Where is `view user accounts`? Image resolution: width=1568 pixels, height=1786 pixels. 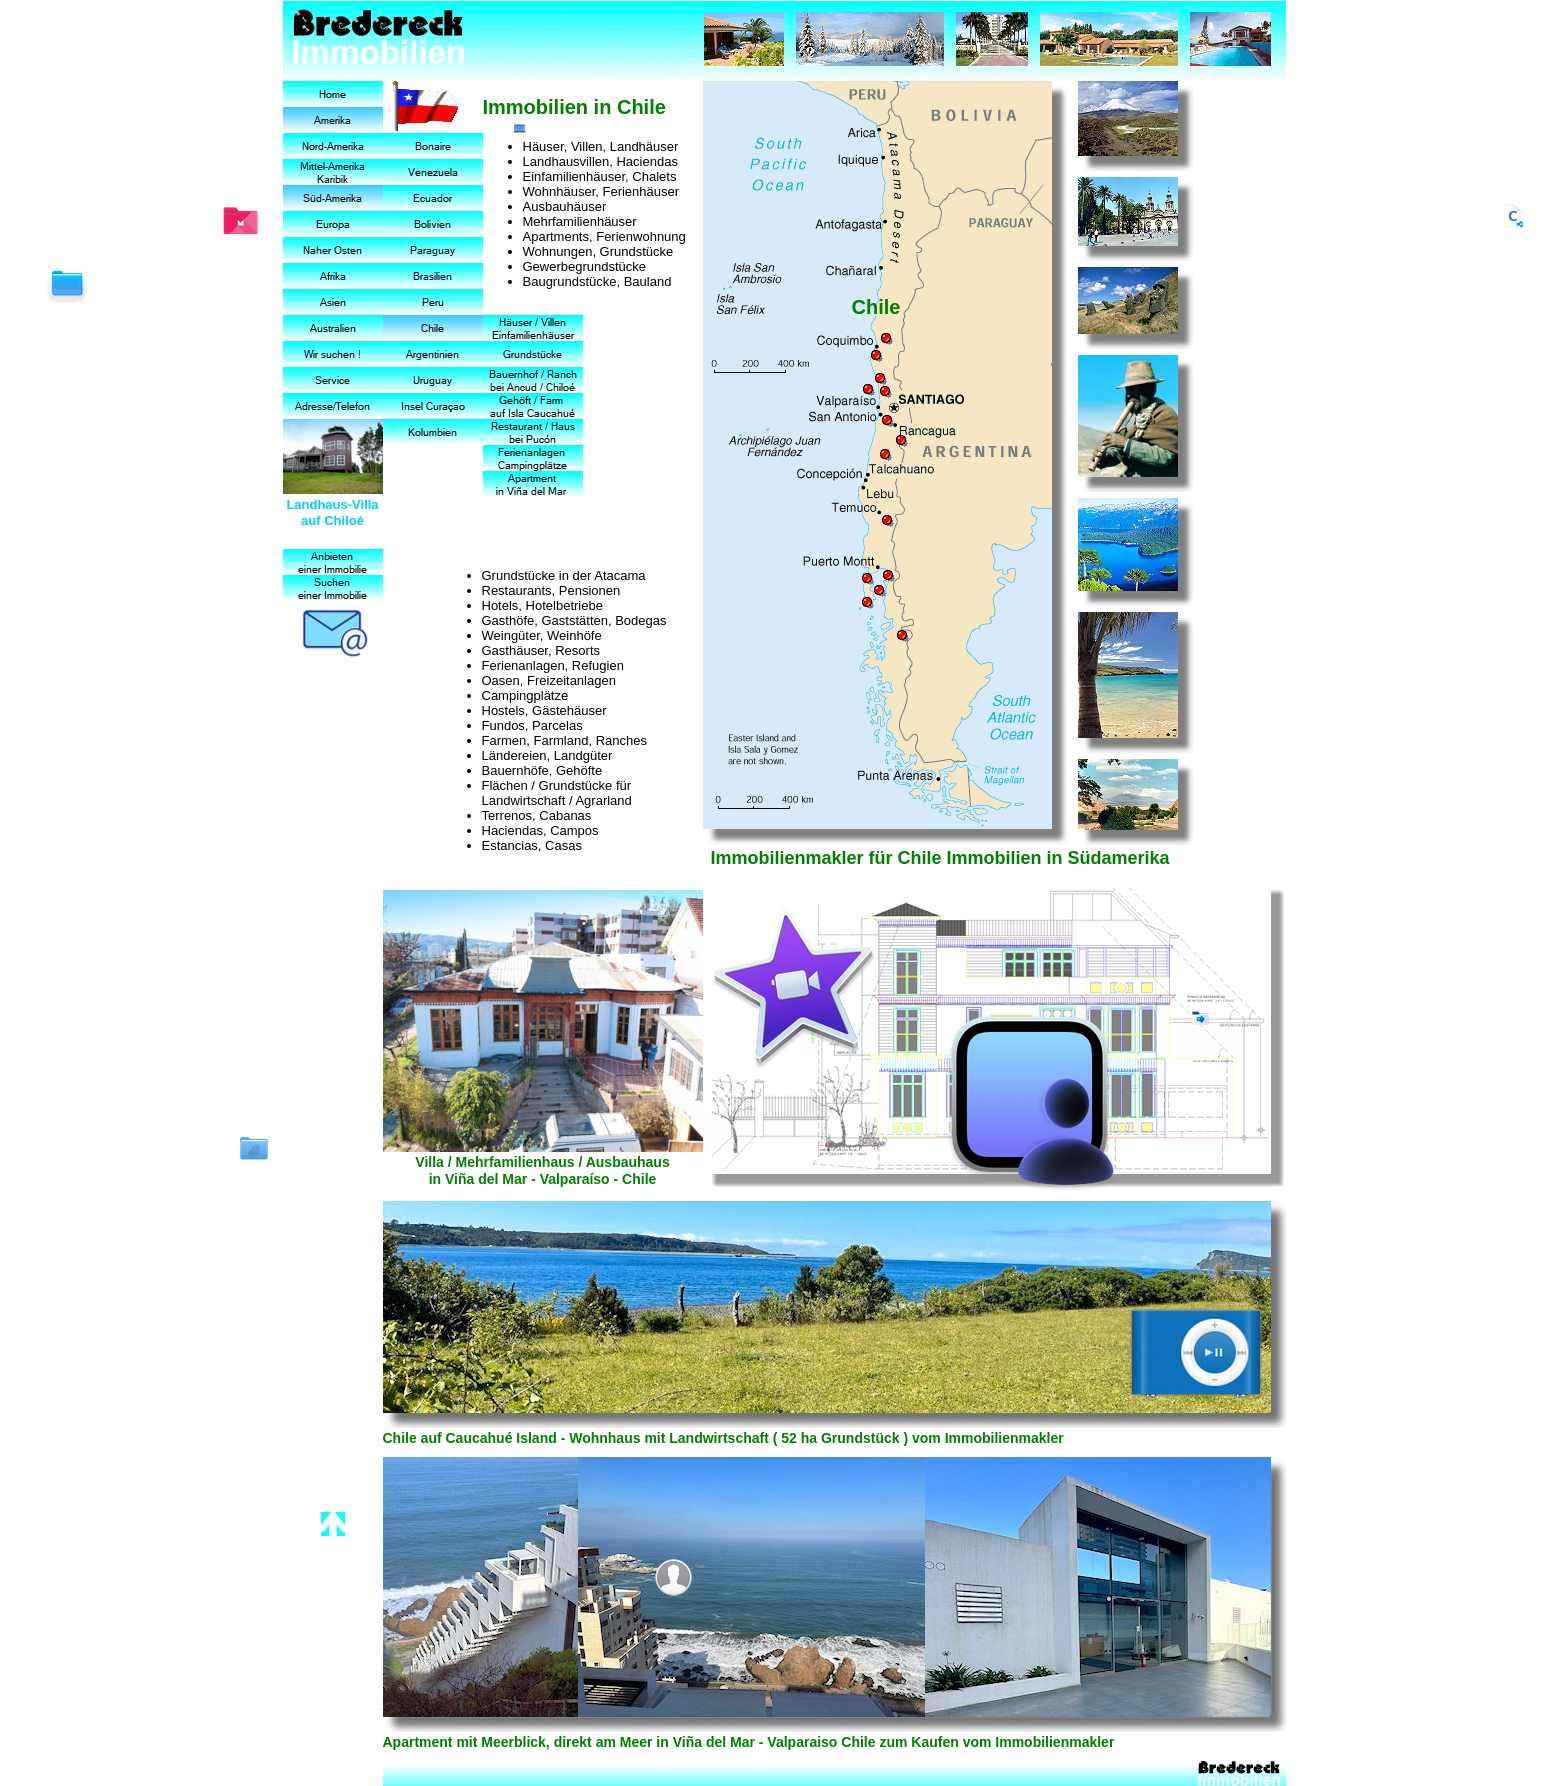
view user accounts is located at coordinates (673, 1577).